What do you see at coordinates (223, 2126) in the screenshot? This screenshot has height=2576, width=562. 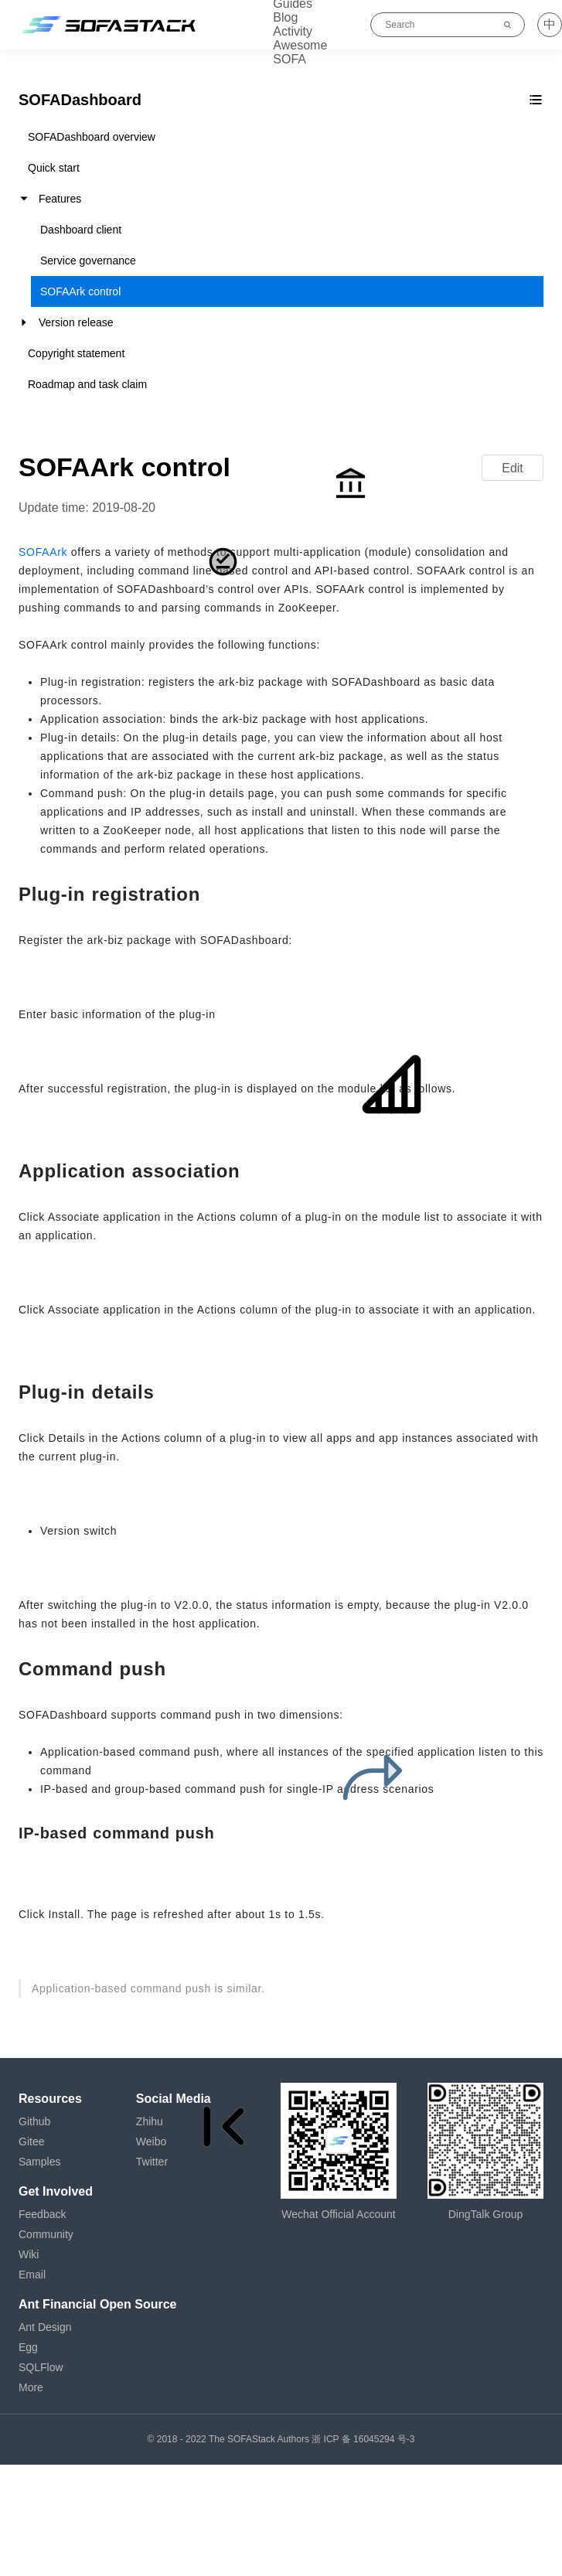 I see `go to first page` at bounding box center [223, 2126].